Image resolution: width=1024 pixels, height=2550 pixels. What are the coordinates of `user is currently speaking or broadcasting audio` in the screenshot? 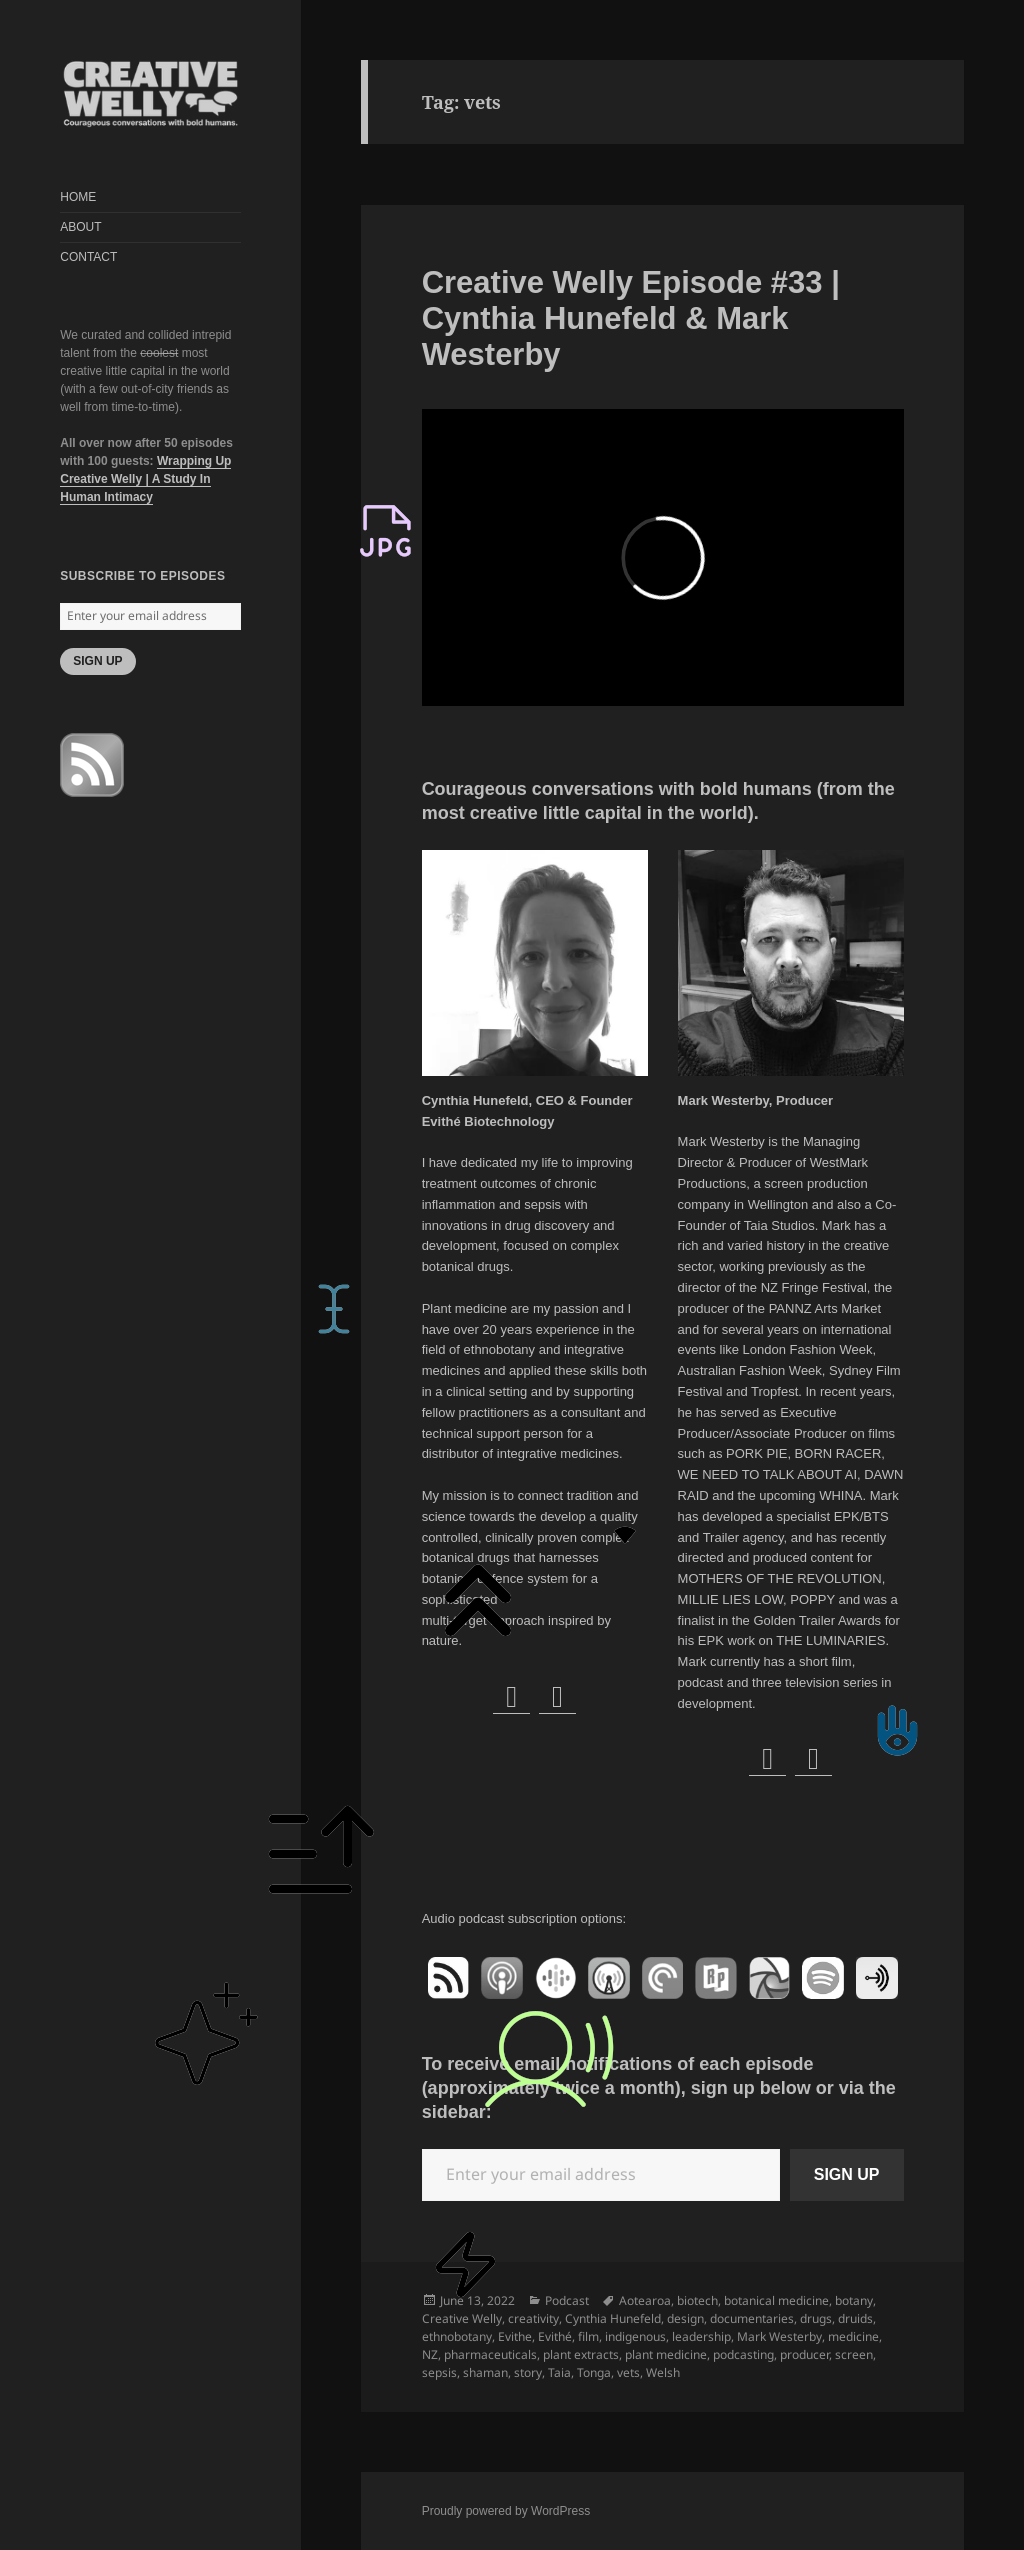 It's located at (547, 2059).